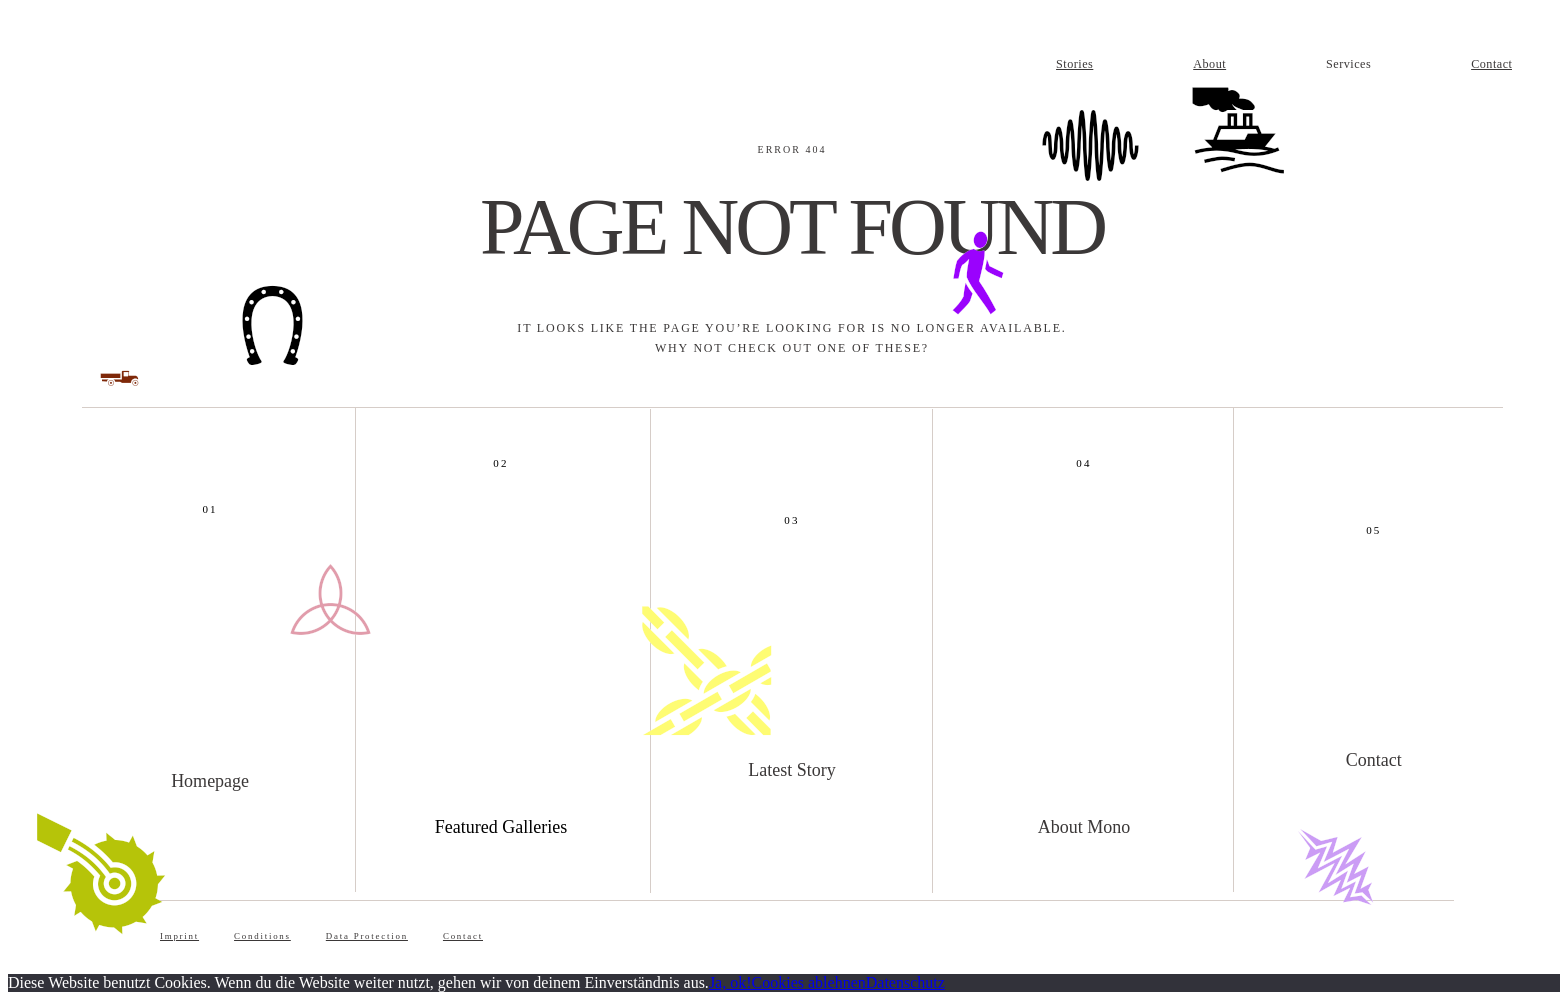 Image resolution: width=1568 pixels, height=1000 pixels. I want to click on adjust audio amplitude or volume levels, so click(1090, 145).